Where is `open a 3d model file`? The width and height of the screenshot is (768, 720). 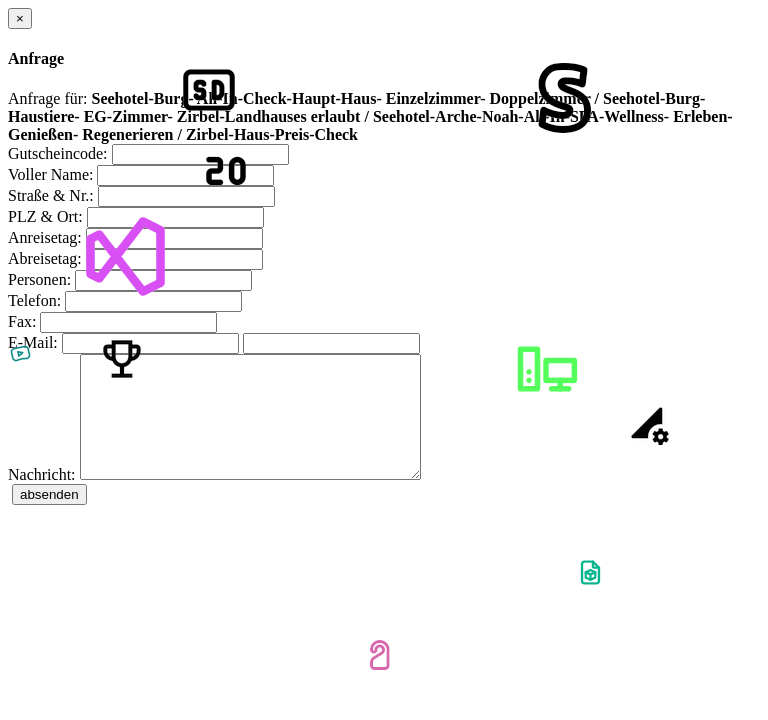 open a 3d model file is located at coordinates (590, 572).